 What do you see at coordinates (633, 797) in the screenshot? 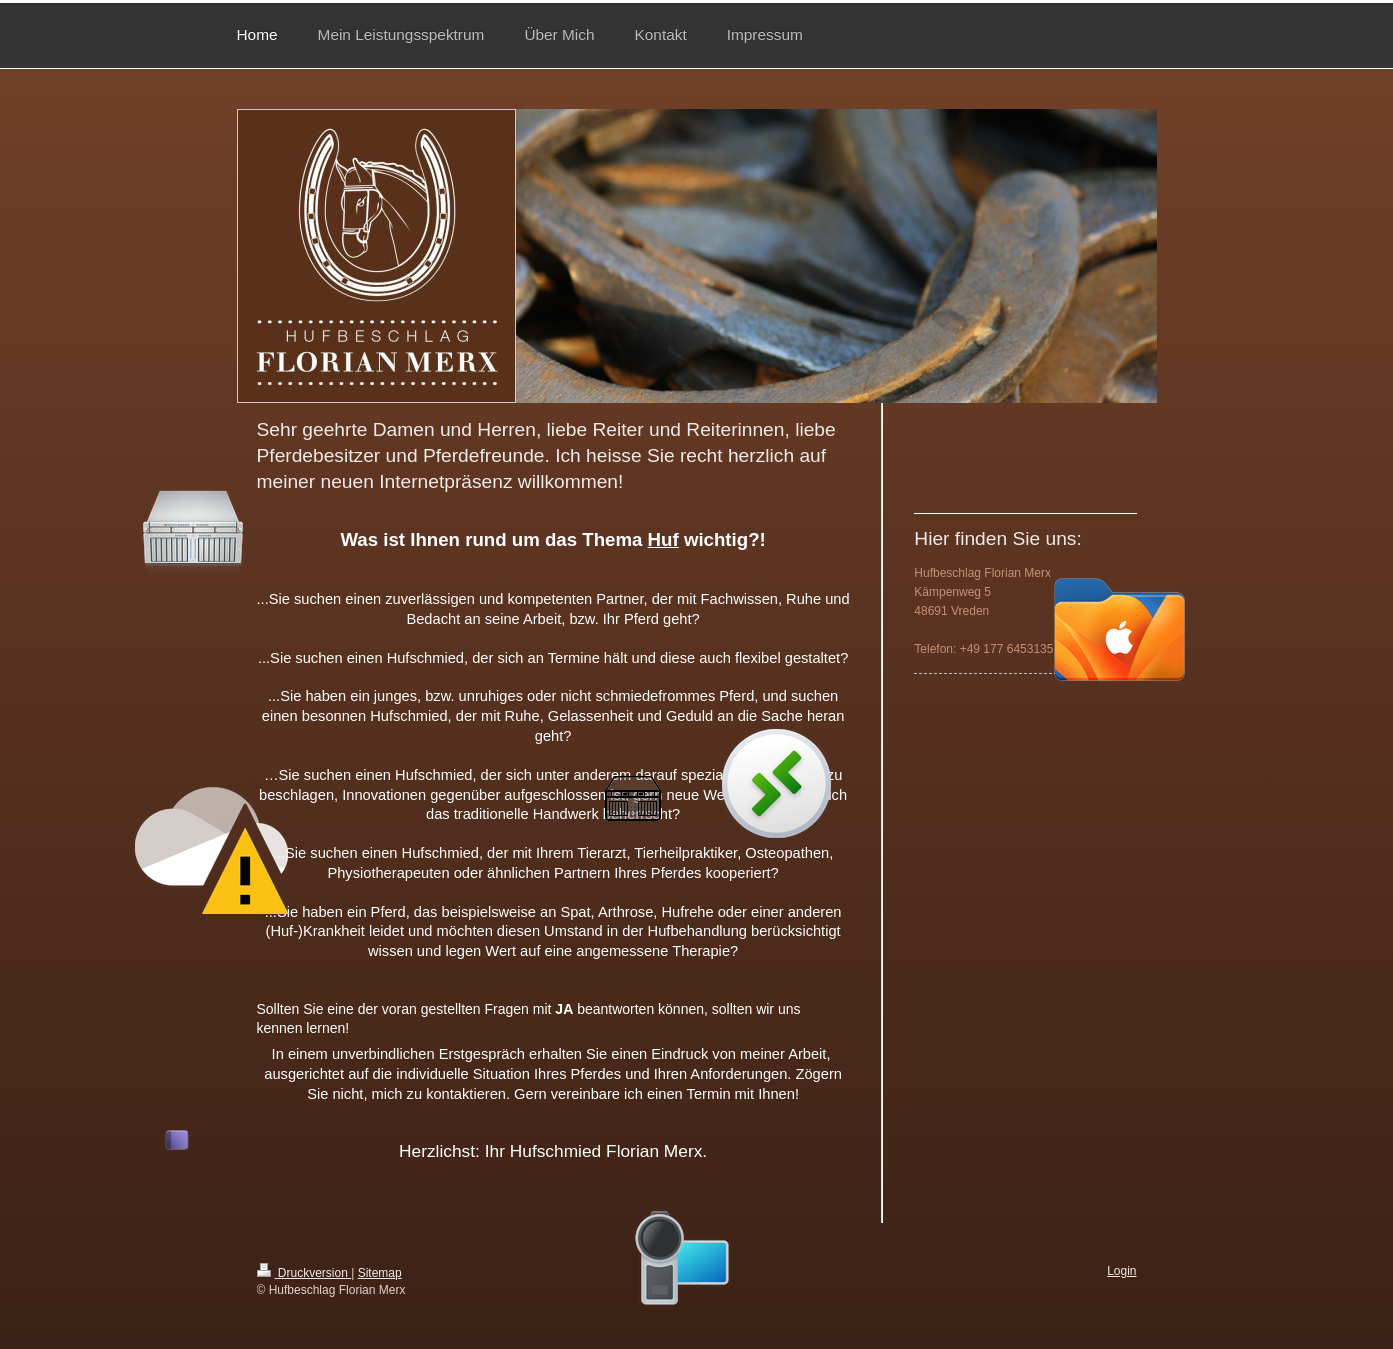
I see `access xserve in sidebar` at bounding box center [633, 797].